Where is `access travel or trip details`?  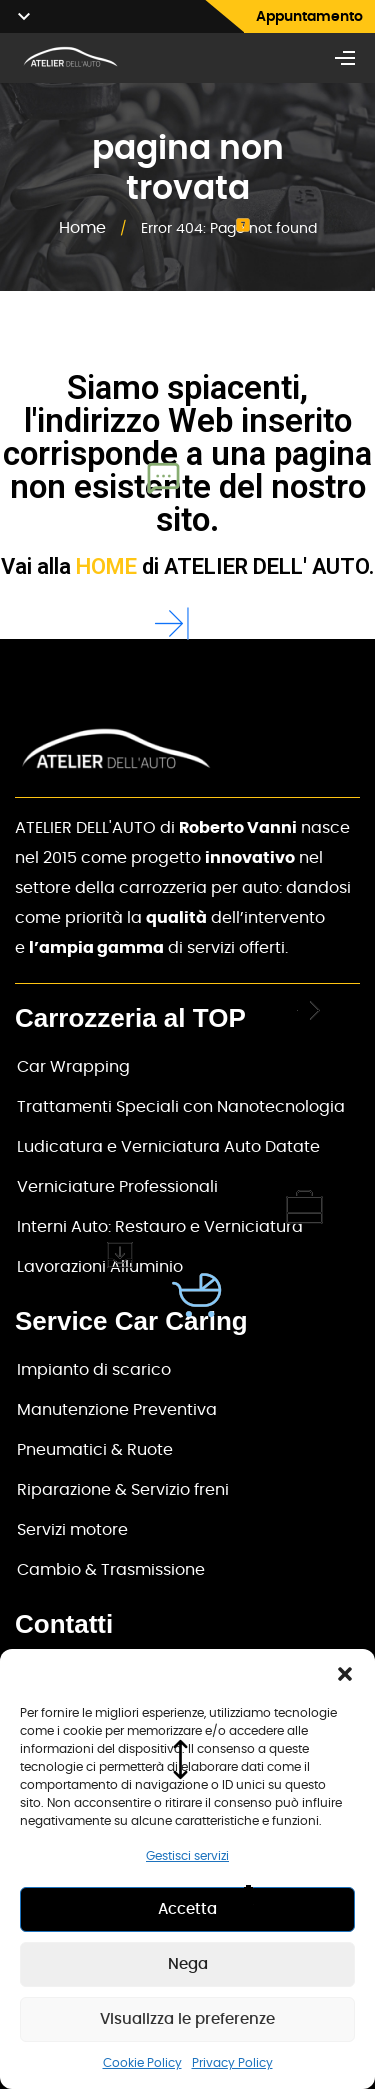
access travel or trip details is located at coordinates (304, 1208).